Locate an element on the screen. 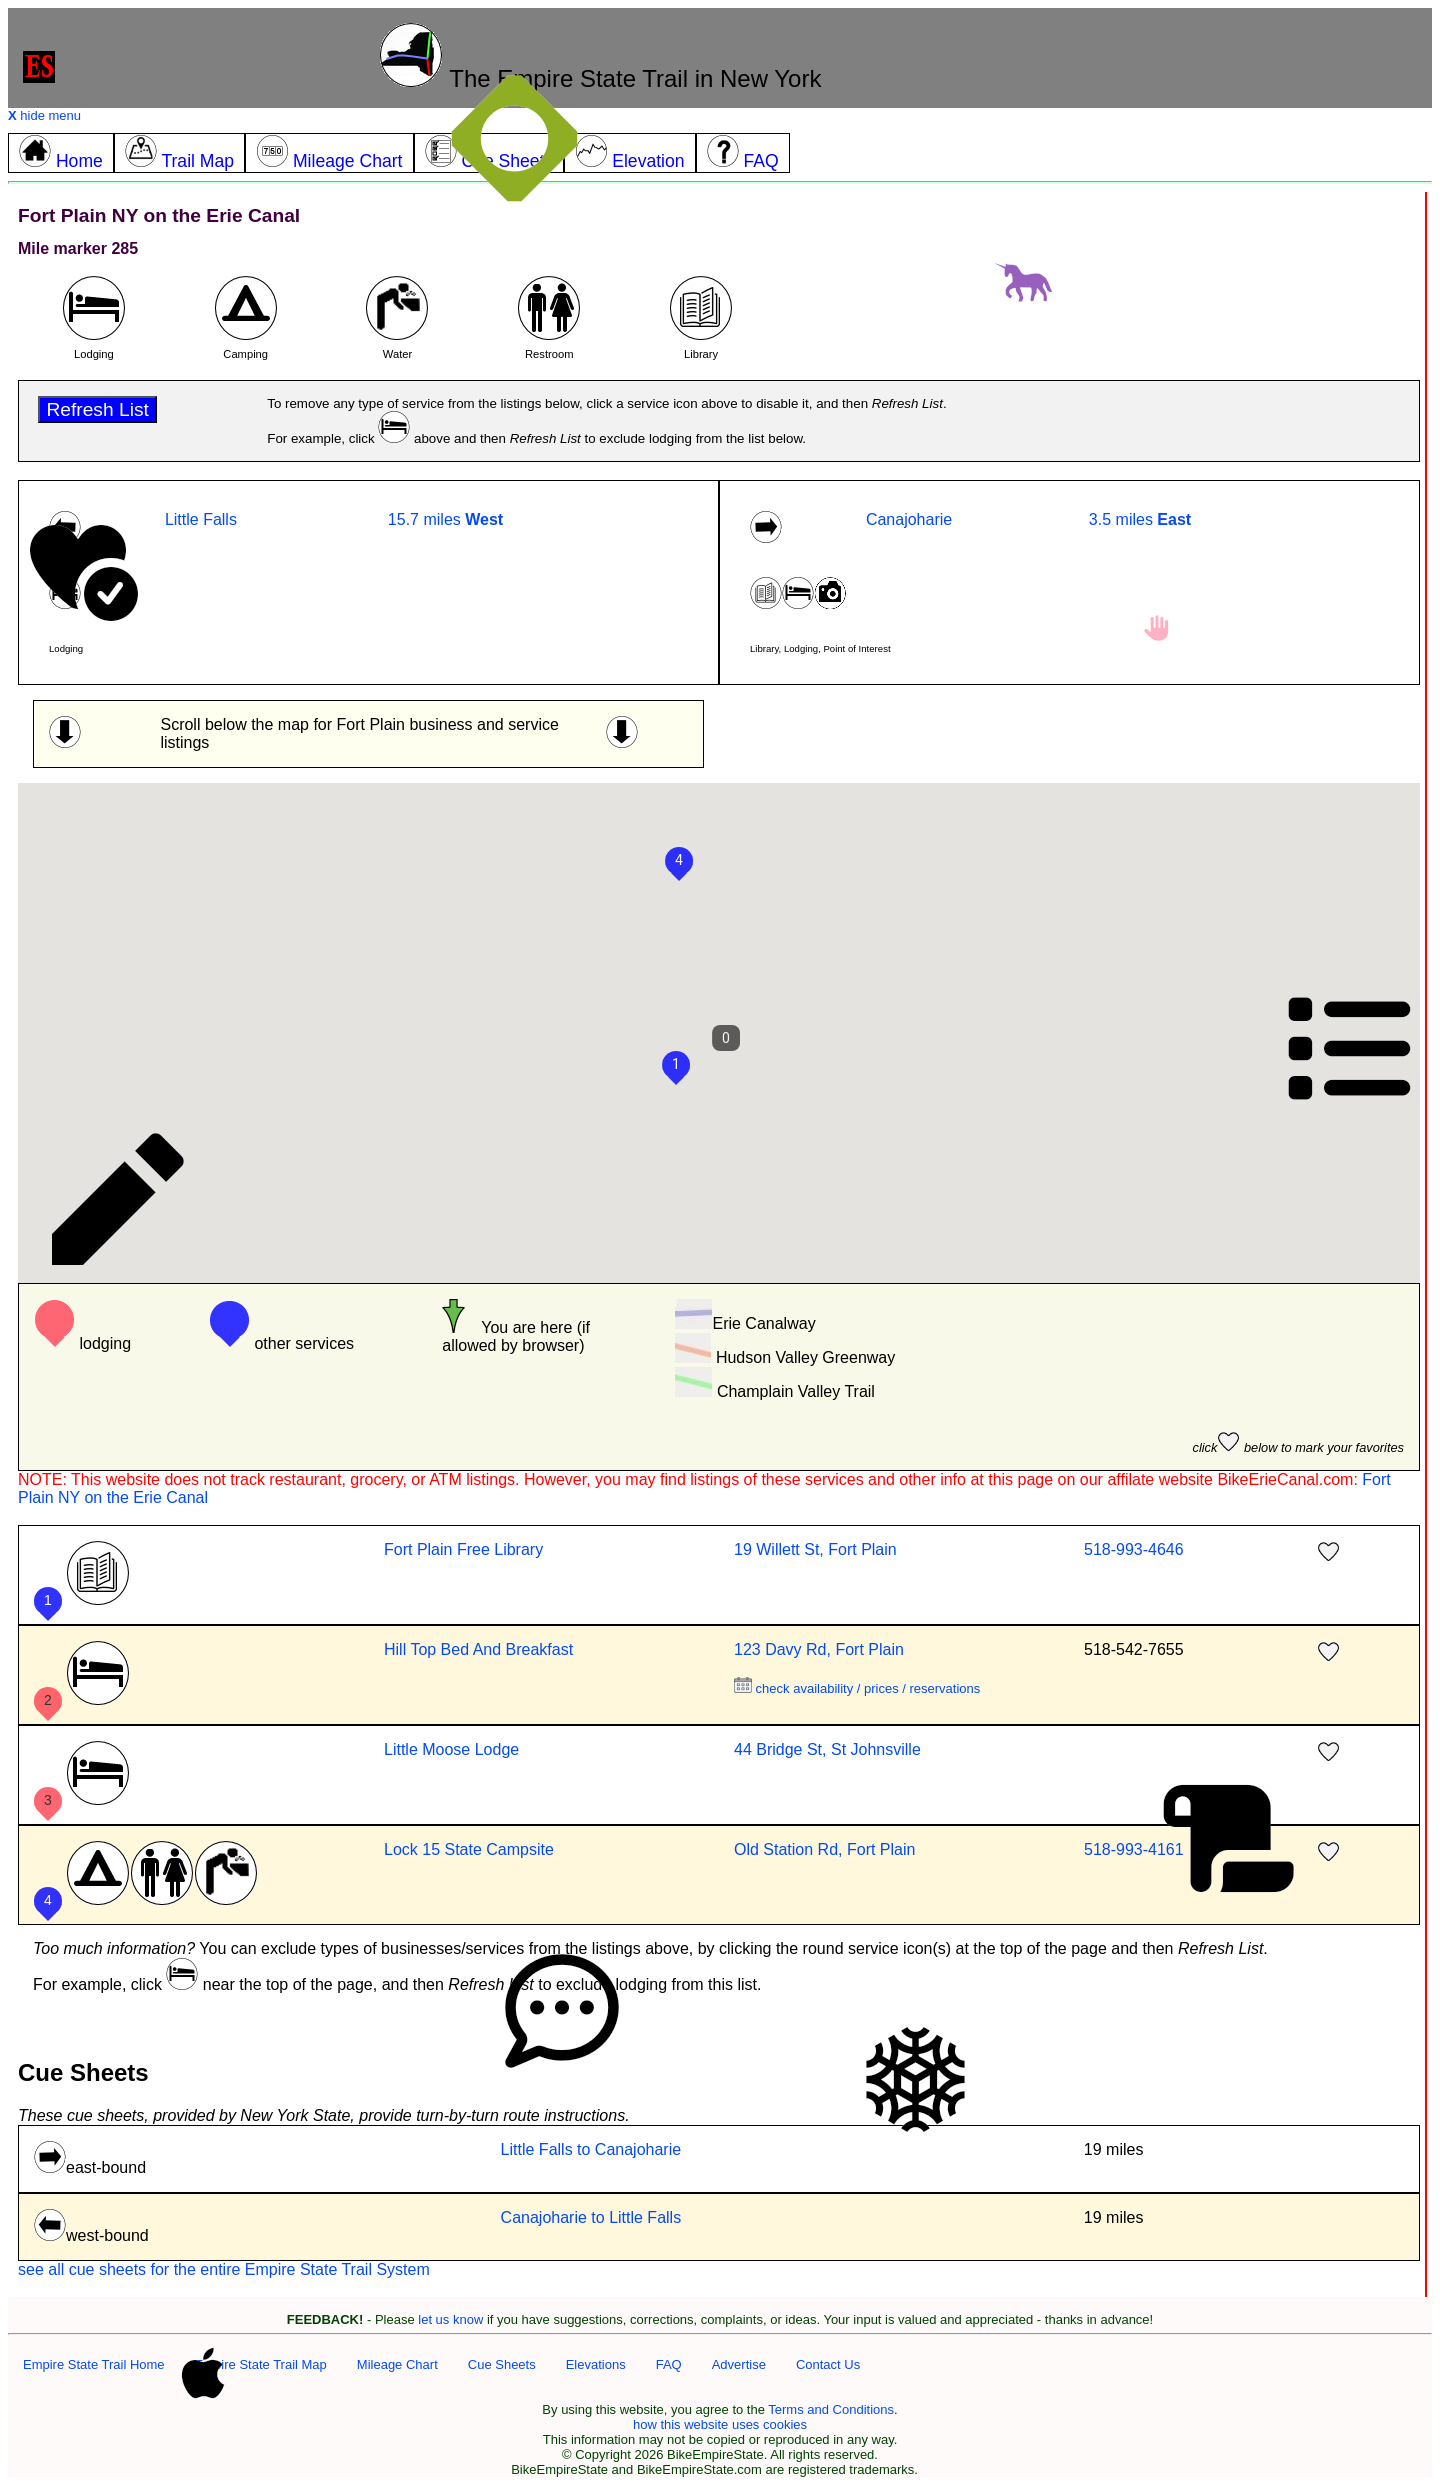 This screenshot has height=2485, width=1440. stop or pause an action is located at coordinates (1157, 628).